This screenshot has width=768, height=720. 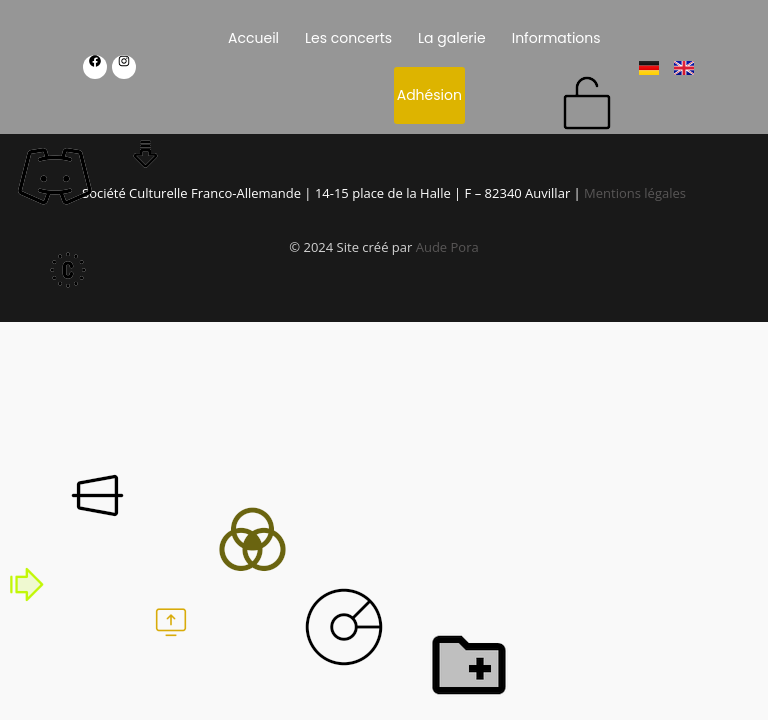 I want to click on indicates copyright or creative commons status, so click(x=68, y=270).